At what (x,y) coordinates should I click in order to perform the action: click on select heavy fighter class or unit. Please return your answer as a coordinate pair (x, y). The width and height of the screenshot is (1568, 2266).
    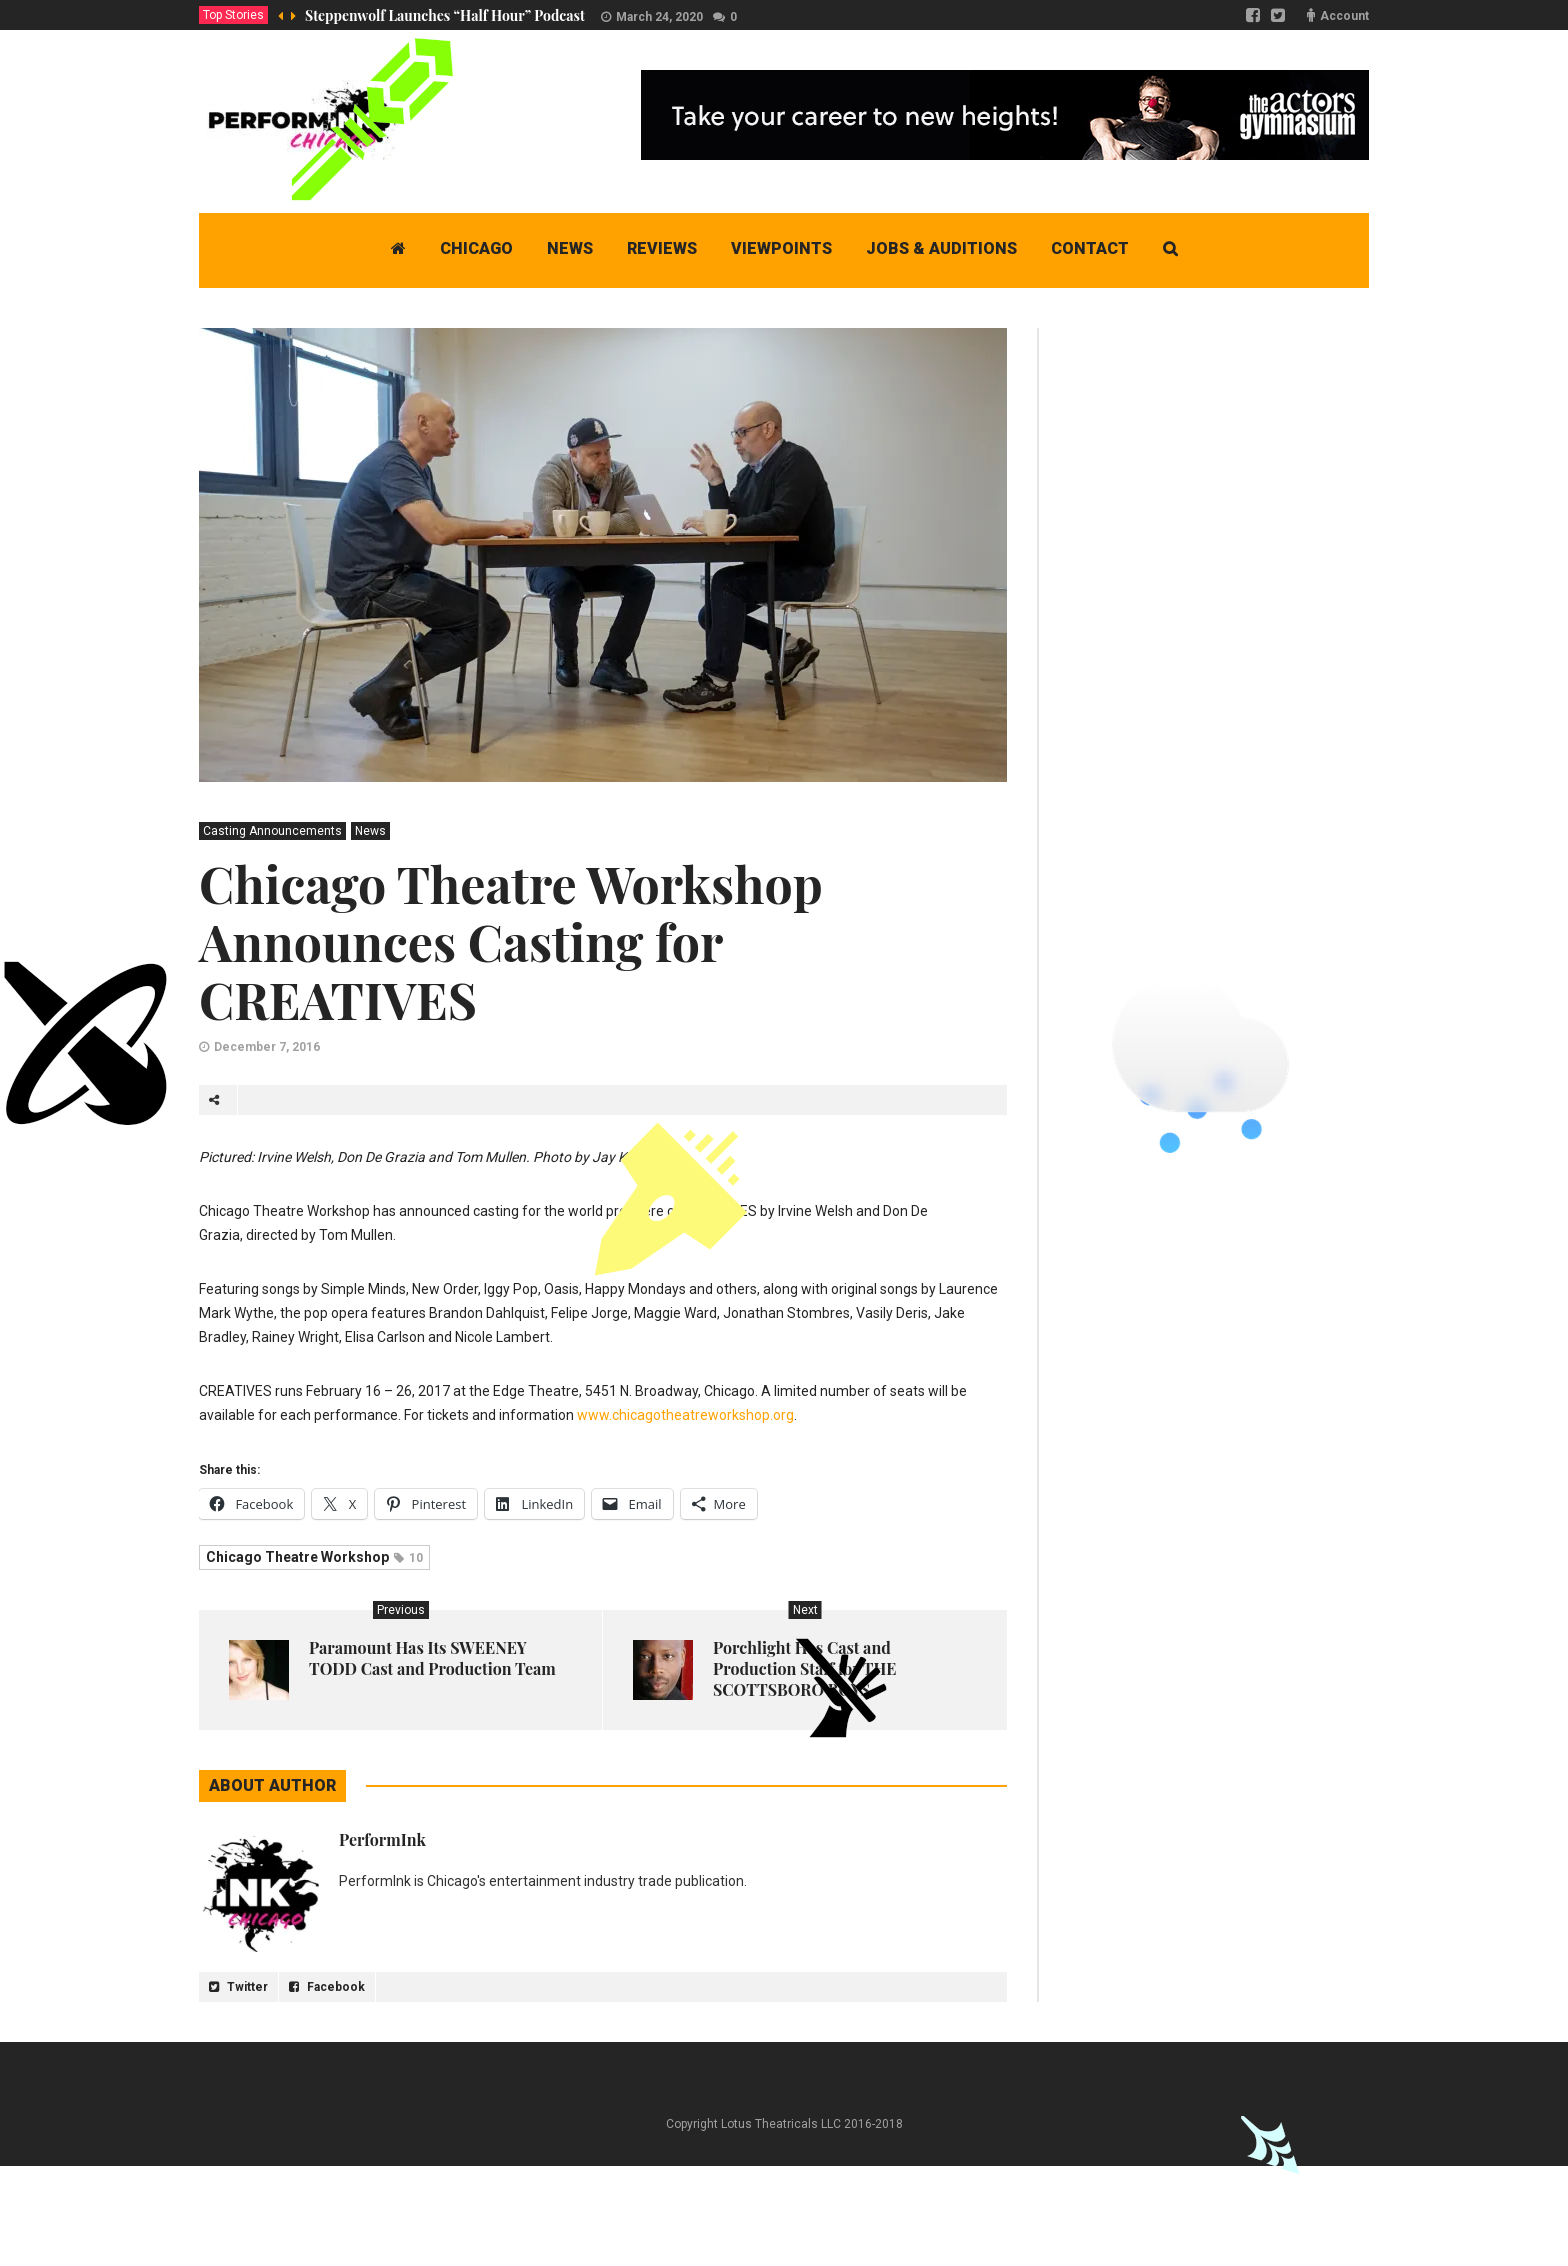
    Looking at the image, I should click on (671, 1199).